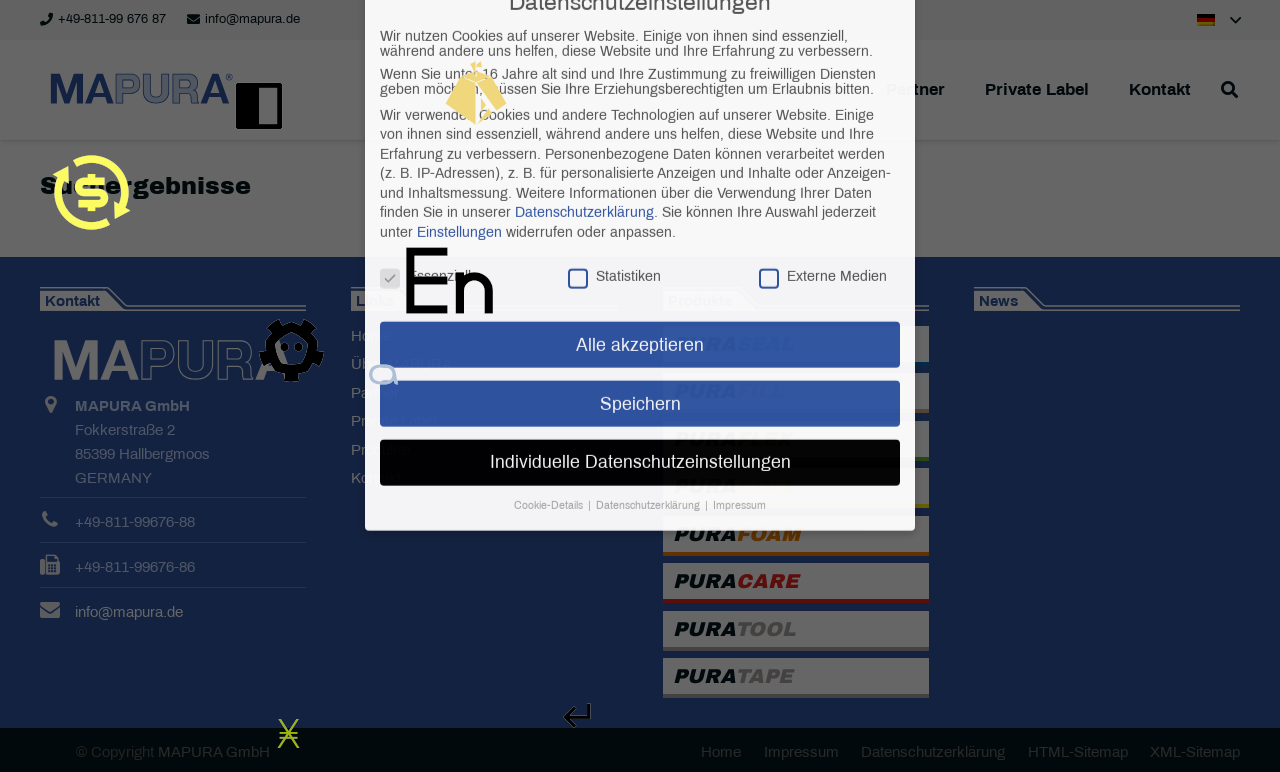 Image resolution: width=1280 pixels, height=772 pixels. Describe the element at coordinates (288, 733) in the screenshot. I see `nano cryptocurrency logo` at that location.